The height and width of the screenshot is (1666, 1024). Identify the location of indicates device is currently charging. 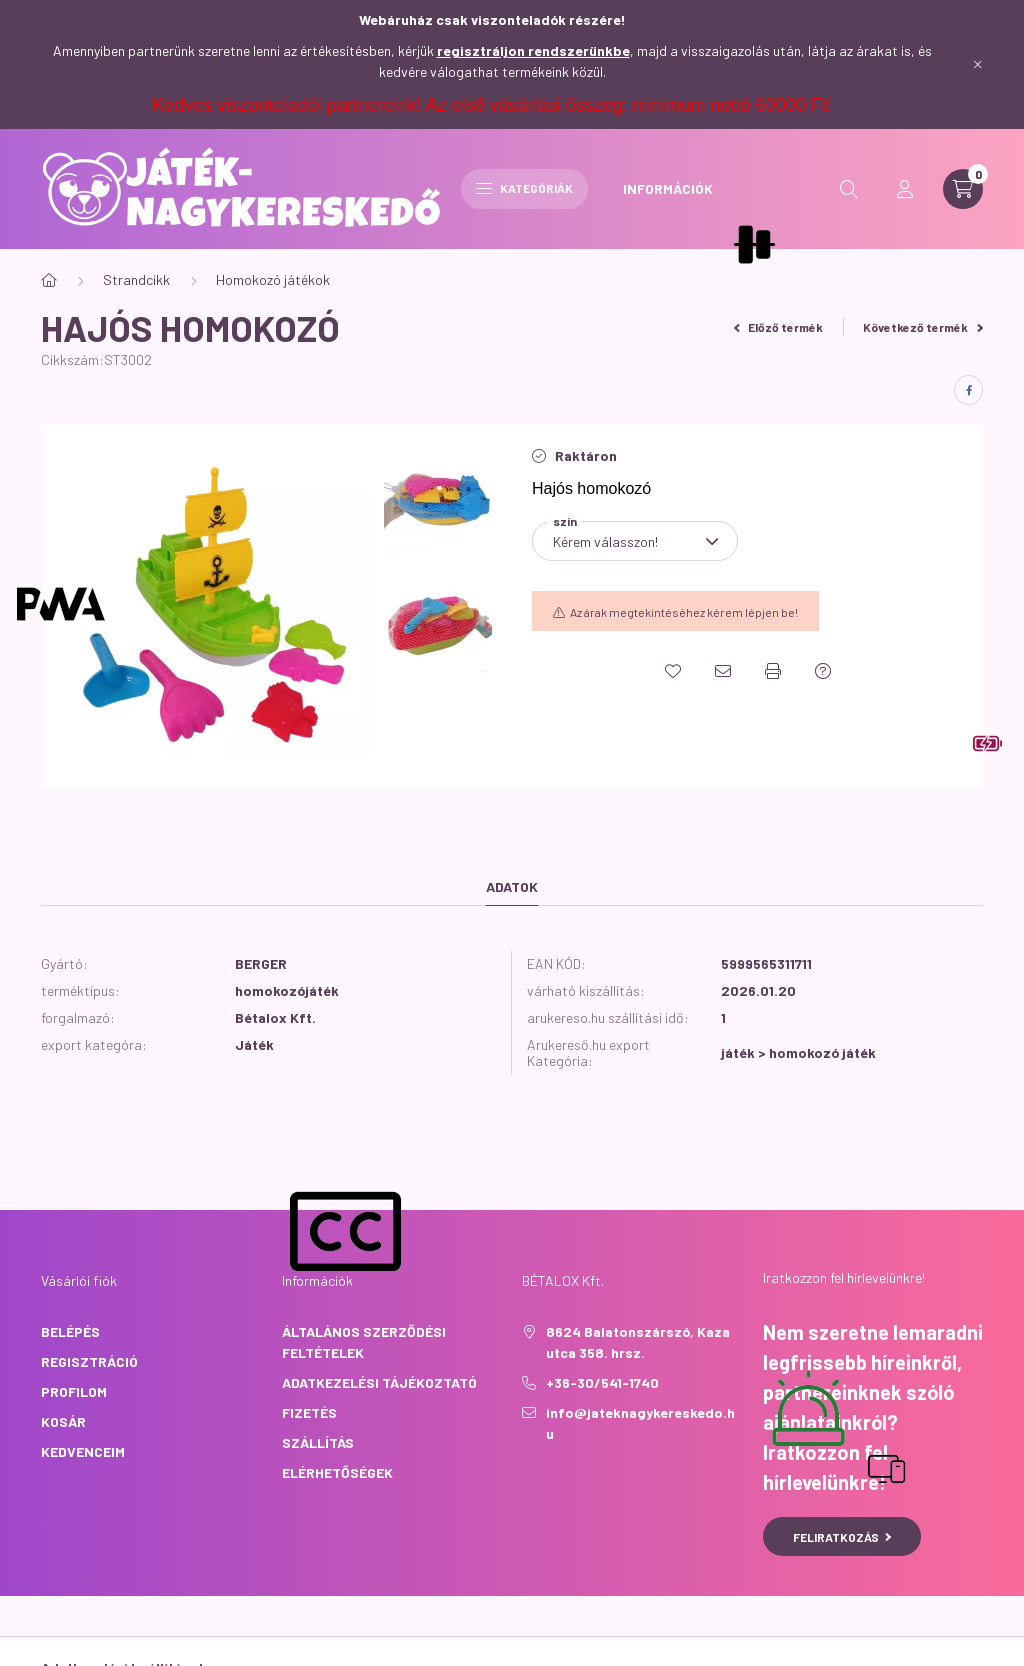
(987, 743).